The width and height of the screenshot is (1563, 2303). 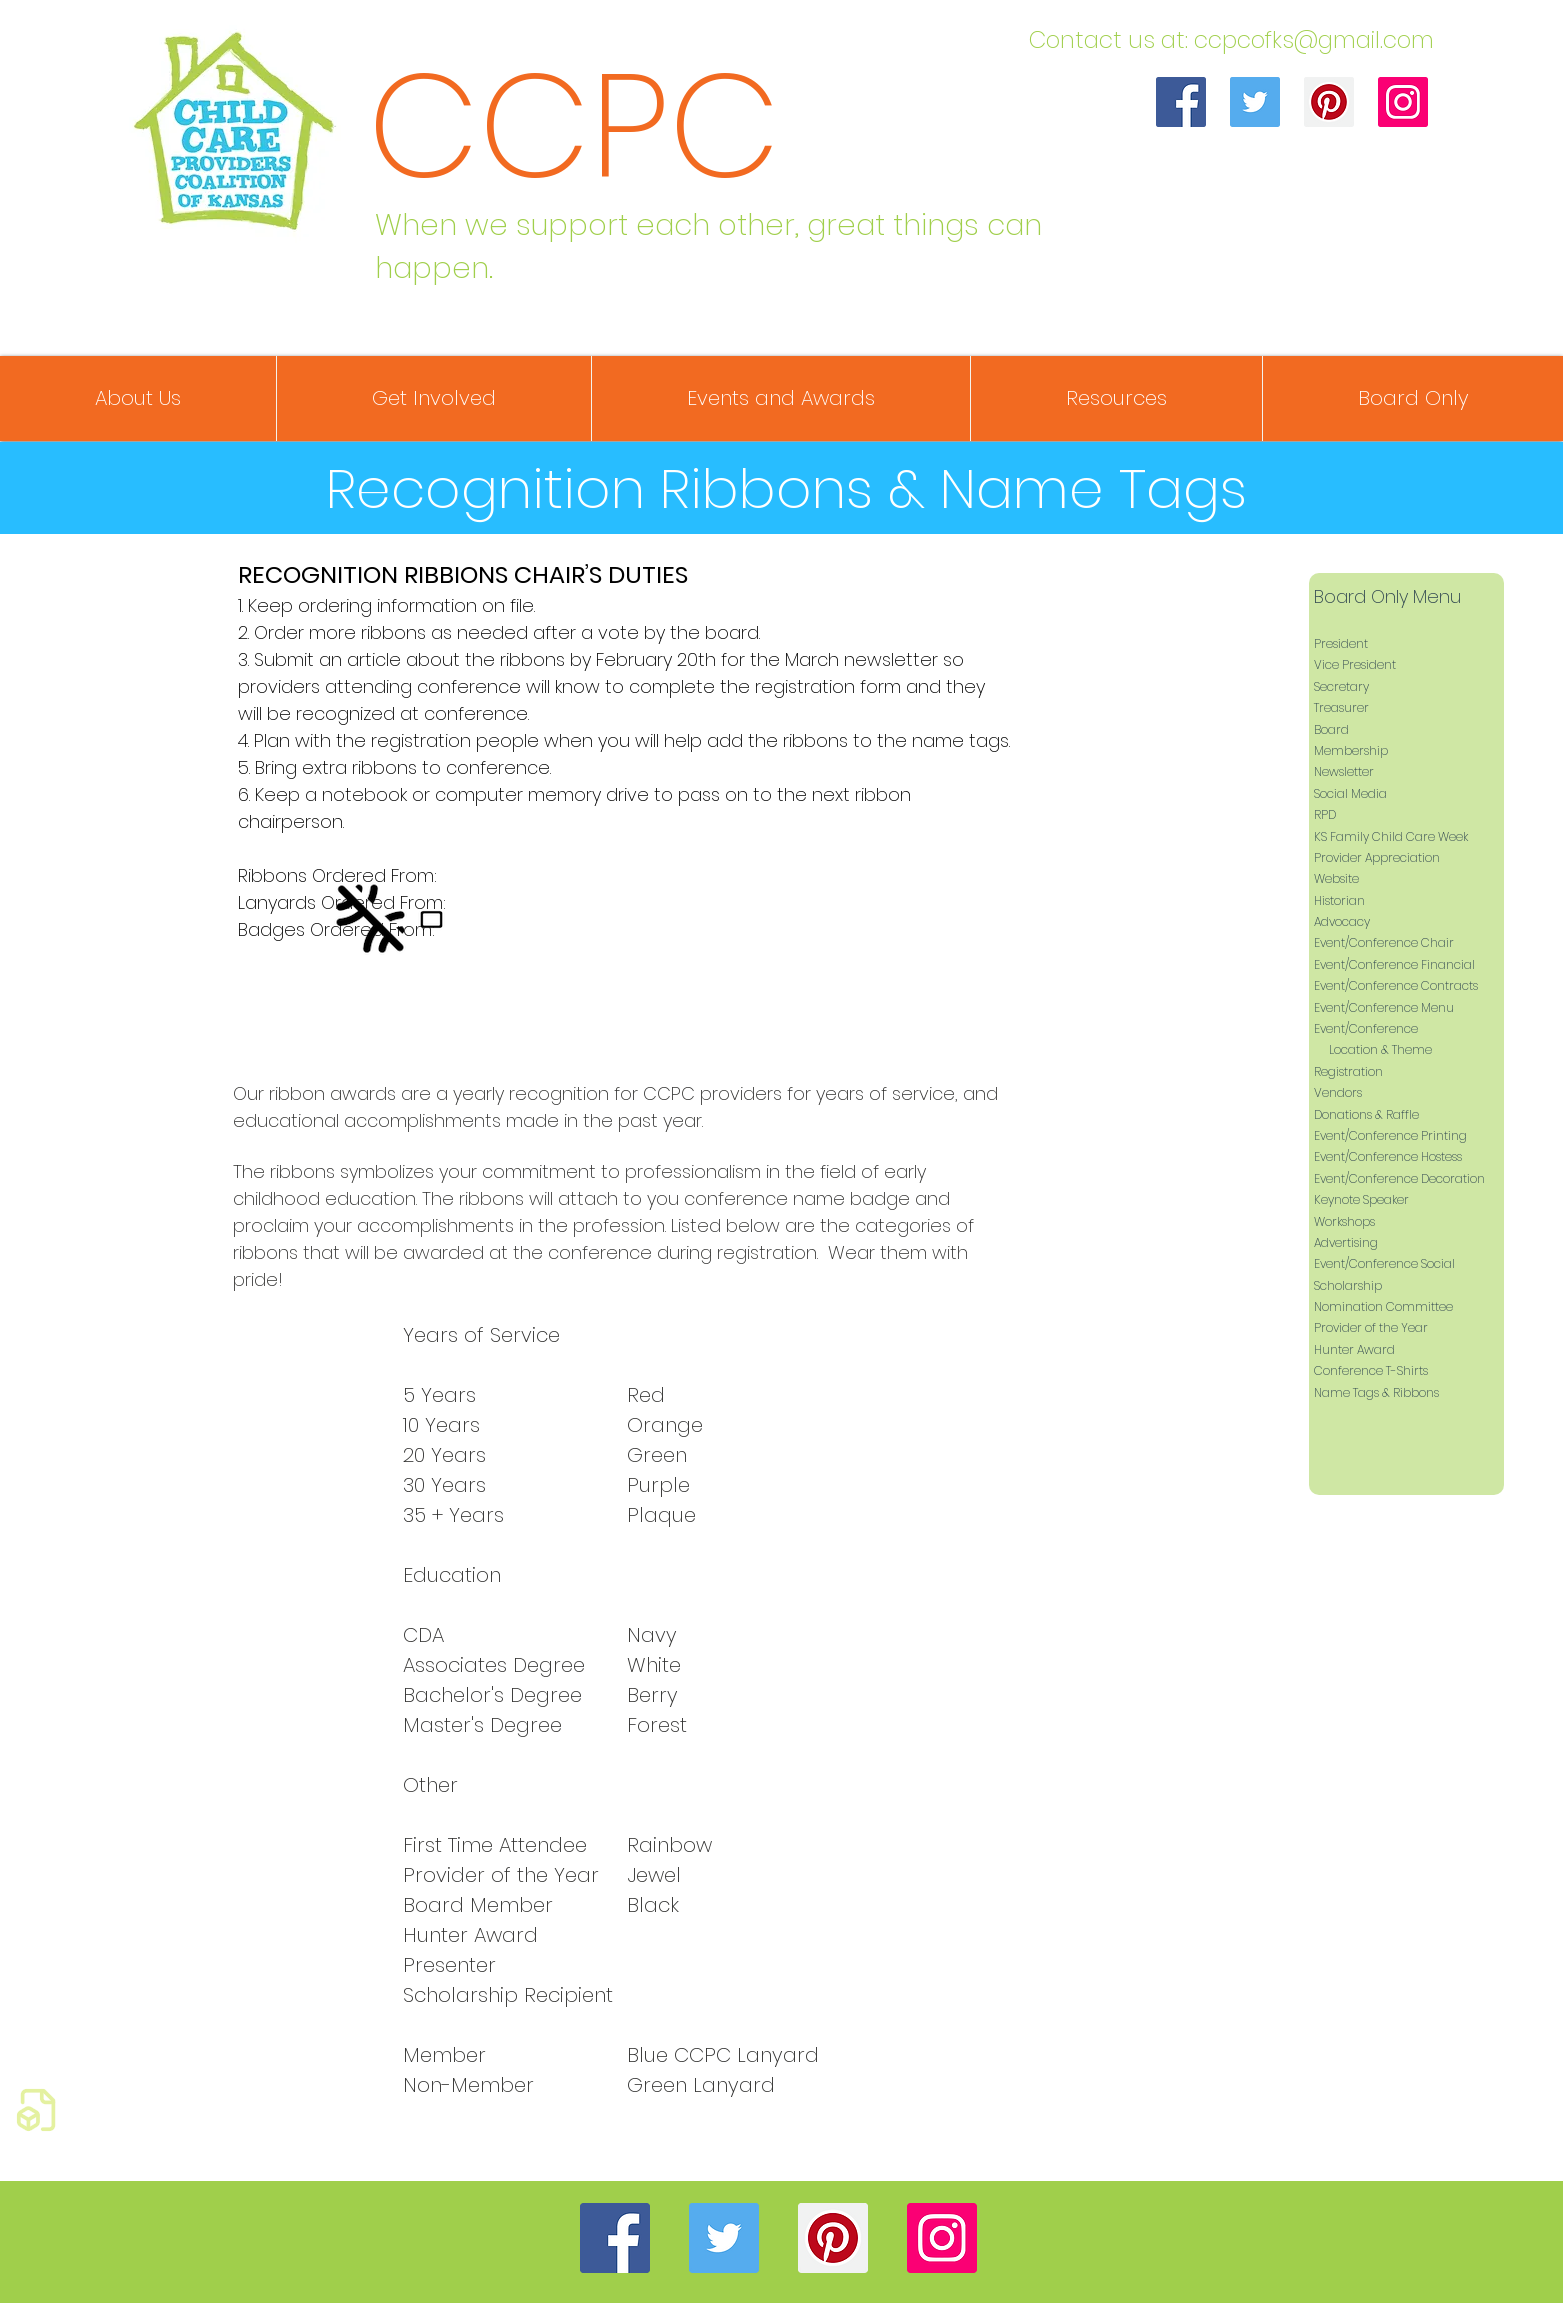 What do you see at coordinates (38, 2110) in the screenshot?
I see `view 3d model file` at bounding box center [38, 2110].